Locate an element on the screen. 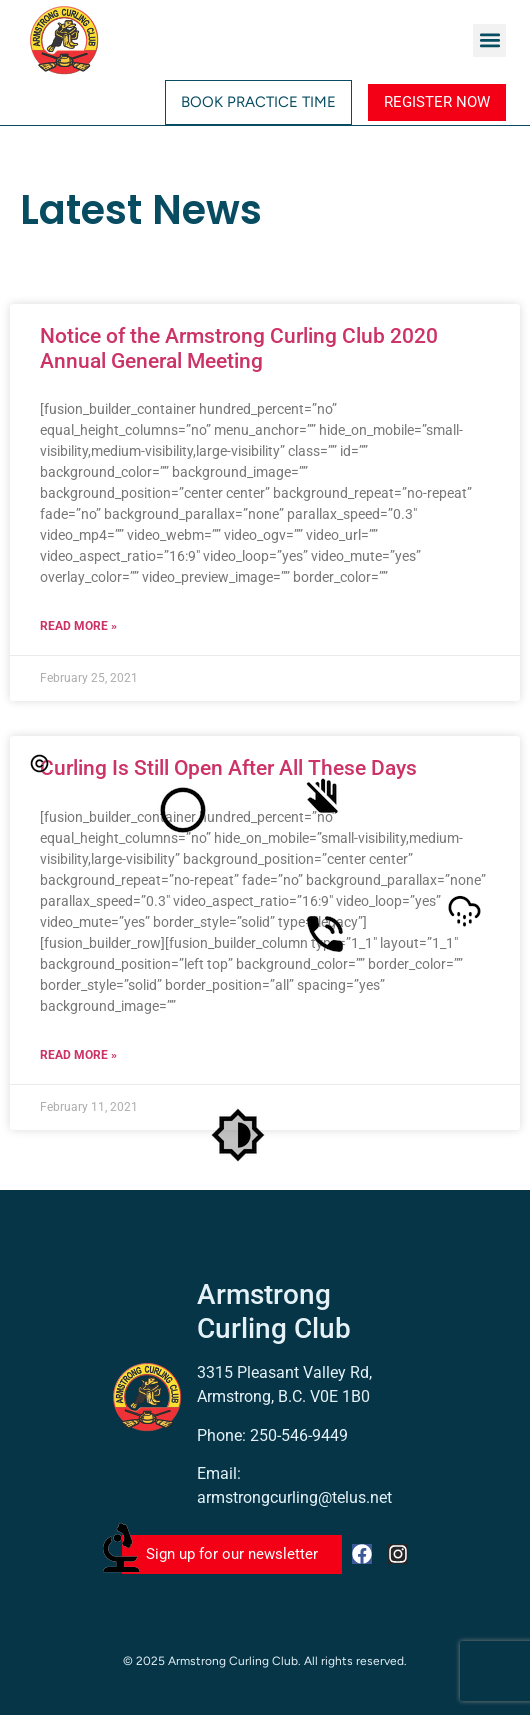 The width and height of the screenshot is (530, 1715). indicates copyrighted content is located at coordinates (39, 763).